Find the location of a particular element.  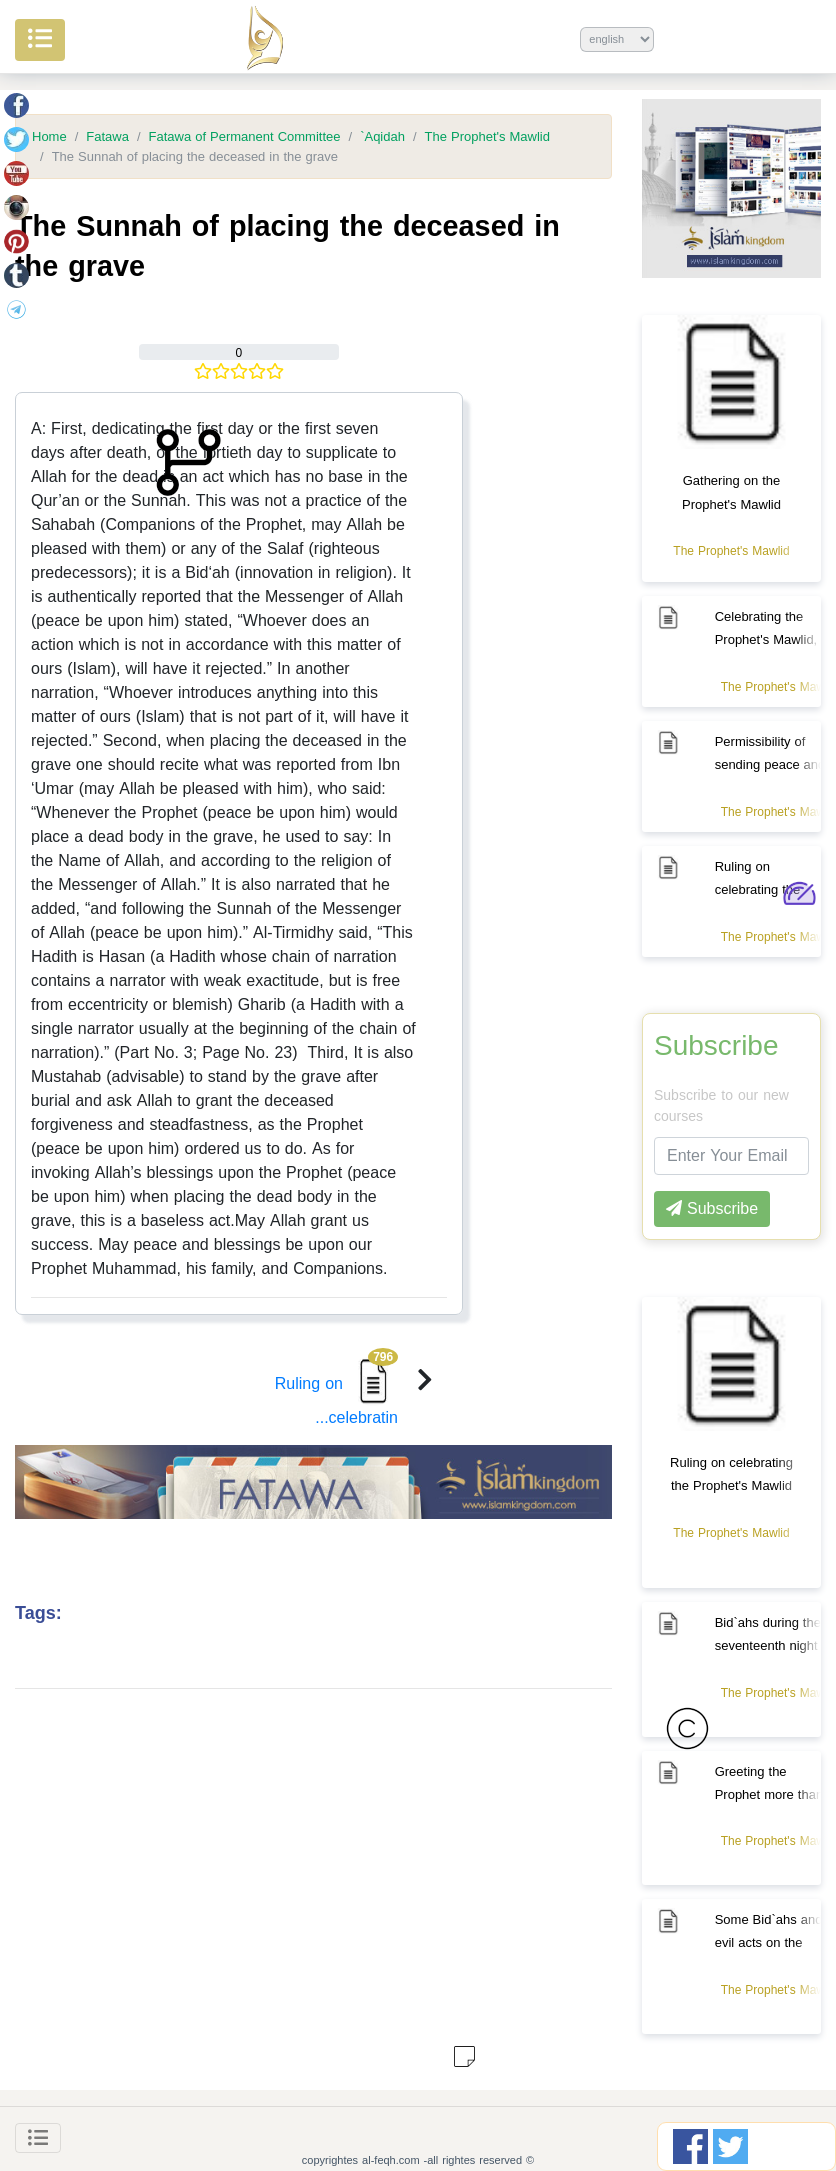

indicates copyrighted content is located at coordinates (687, 1728).